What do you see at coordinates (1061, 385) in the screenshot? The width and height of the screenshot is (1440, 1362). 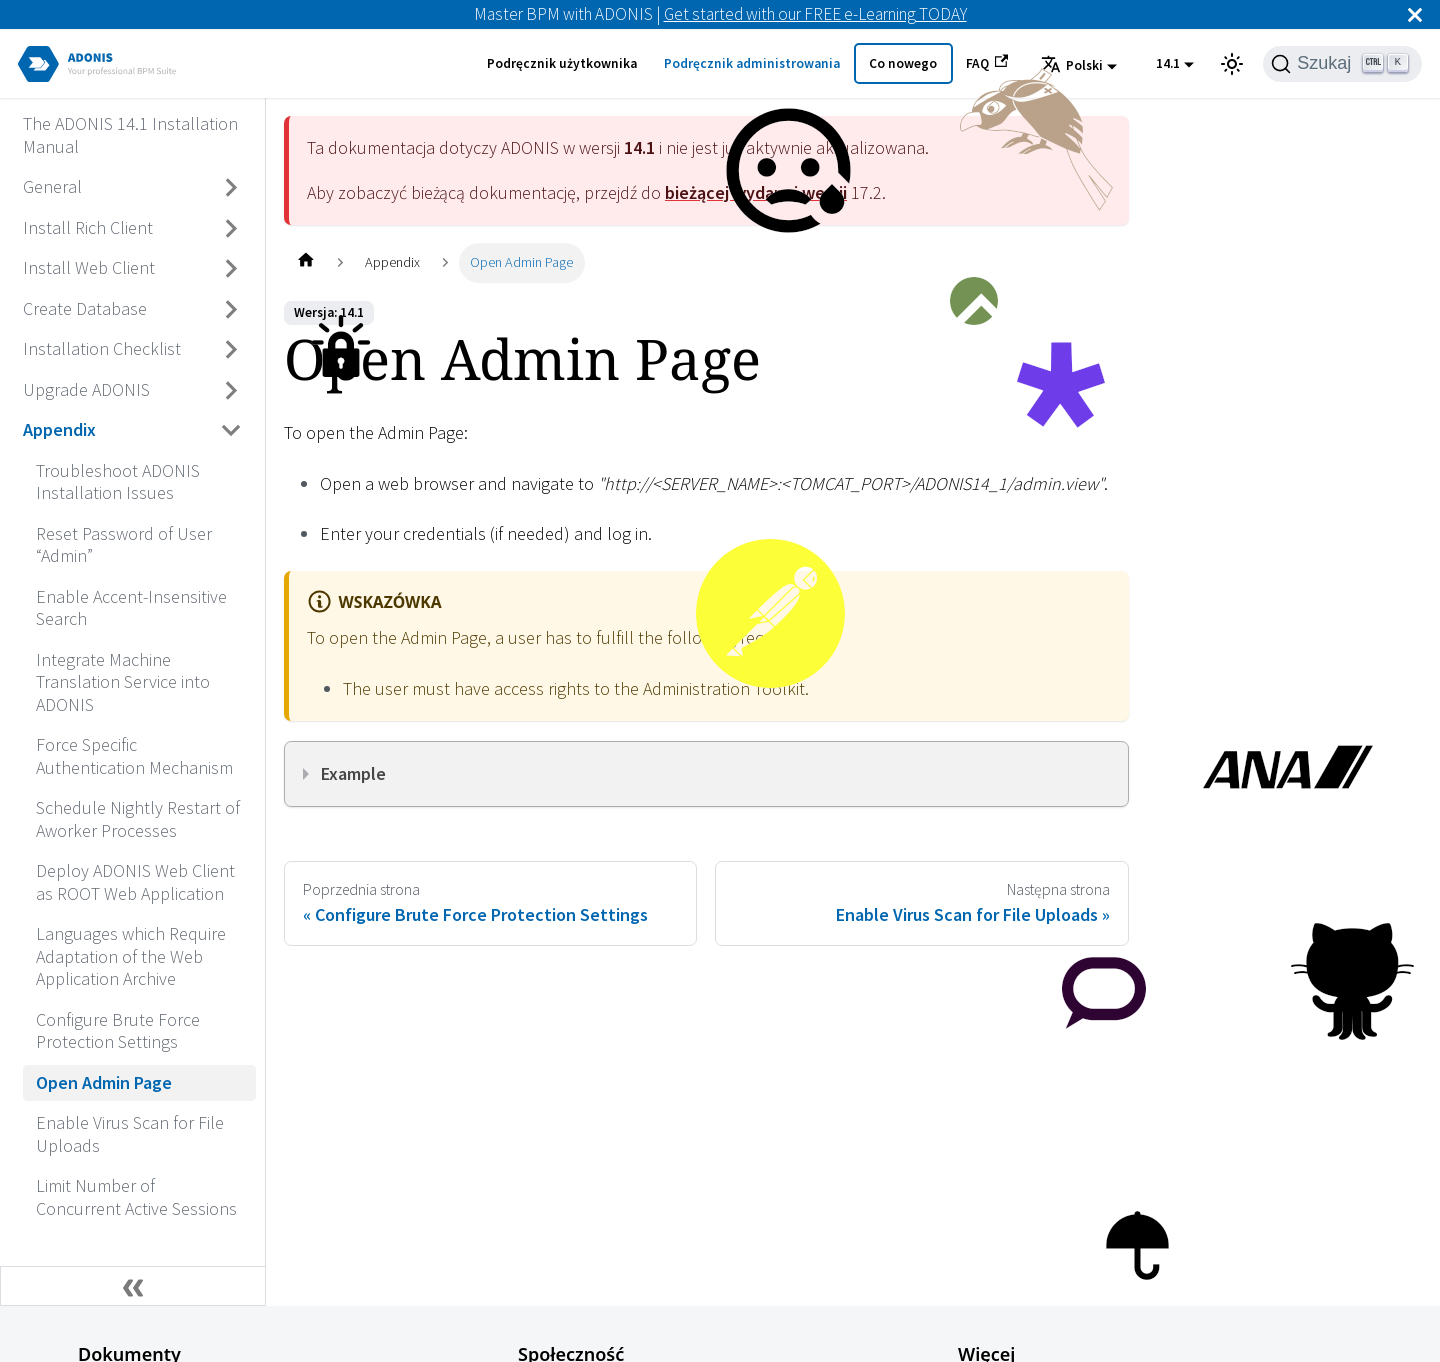 I see `diaspora social network logo` at bounding box center [1061, 385].